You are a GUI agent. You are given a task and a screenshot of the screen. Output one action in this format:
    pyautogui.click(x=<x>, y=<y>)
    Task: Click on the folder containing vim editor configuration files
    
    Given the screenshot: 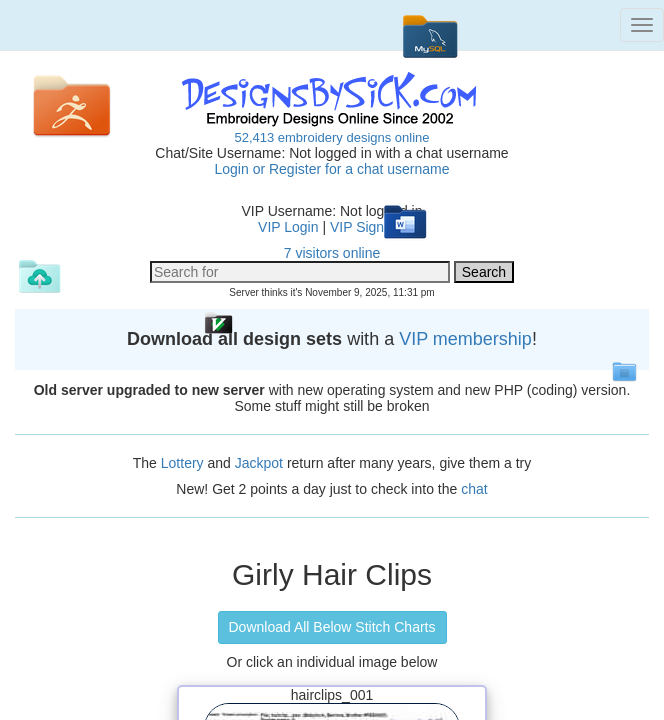 What is the action you would take?
    pyautogui.click(x=218, y=323)
    